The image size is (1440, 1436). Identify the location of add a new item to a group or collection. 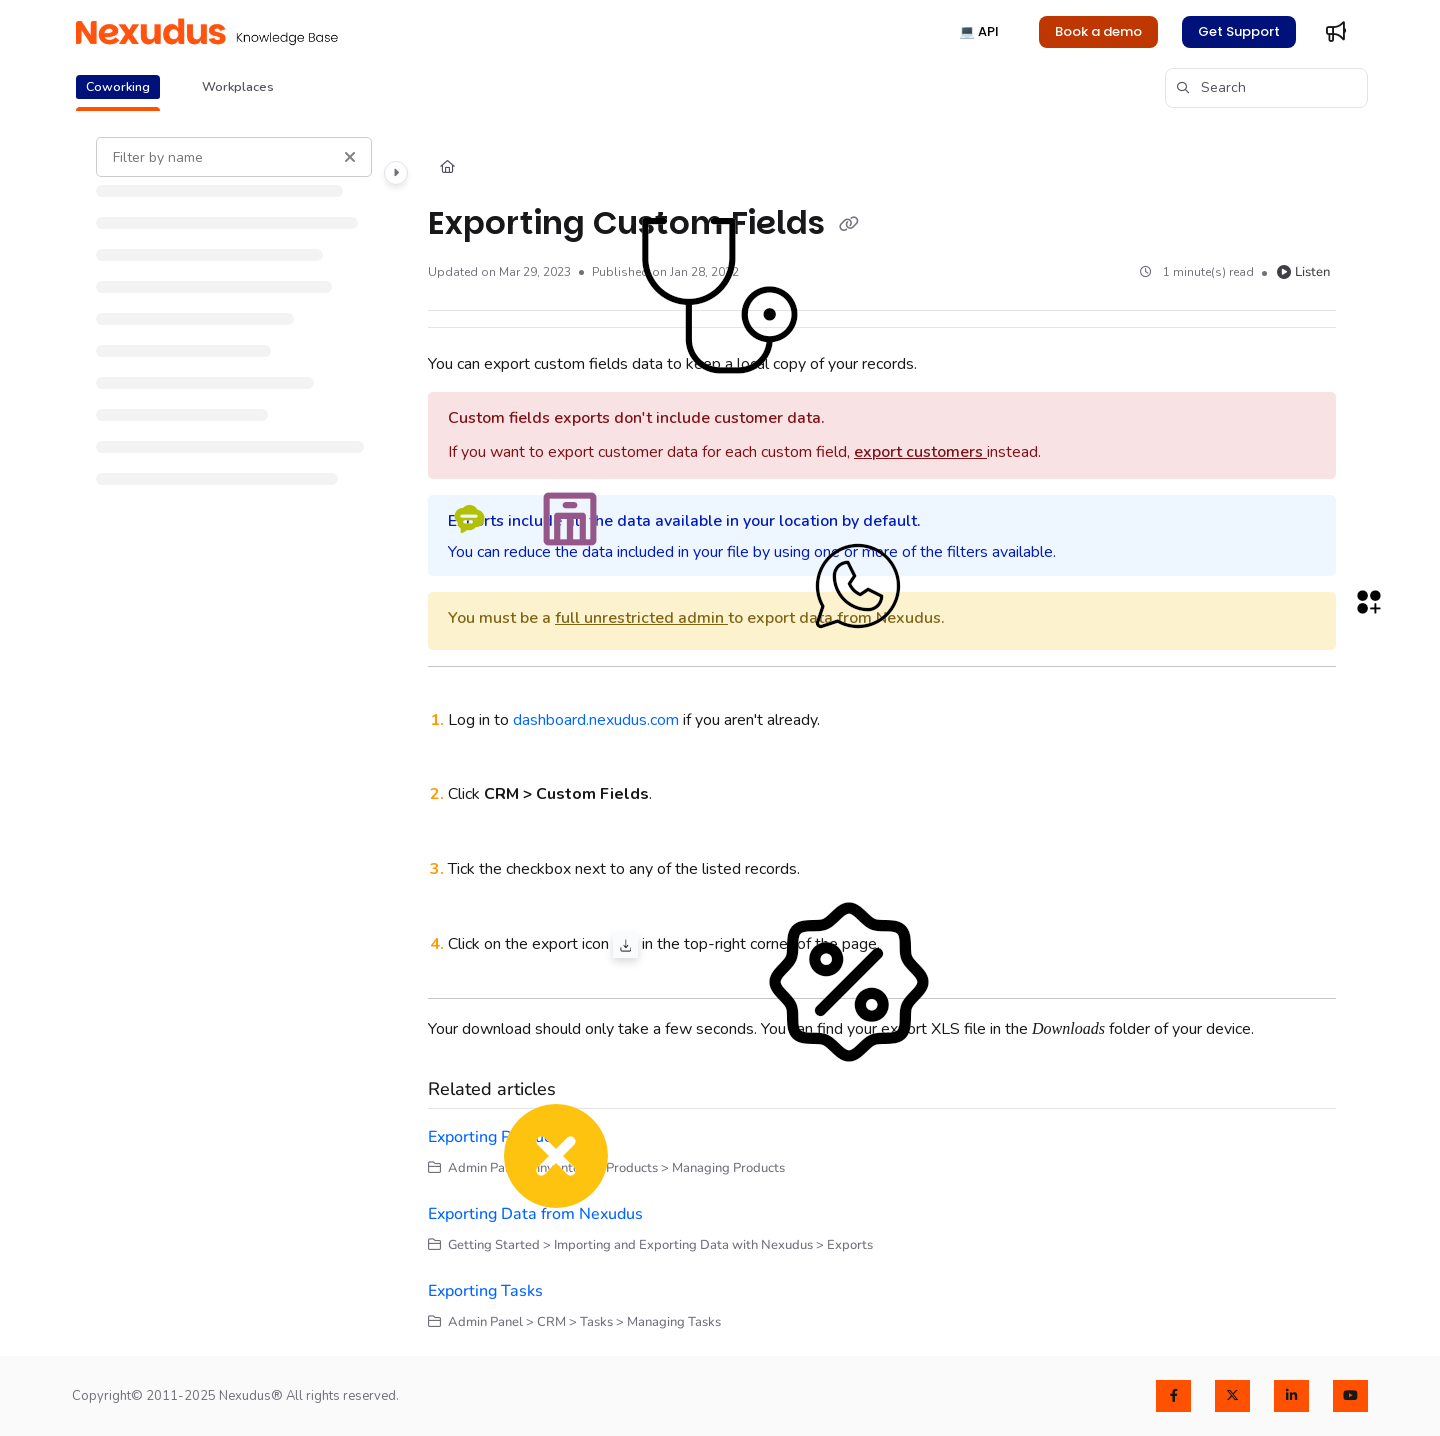
(1369, 602).